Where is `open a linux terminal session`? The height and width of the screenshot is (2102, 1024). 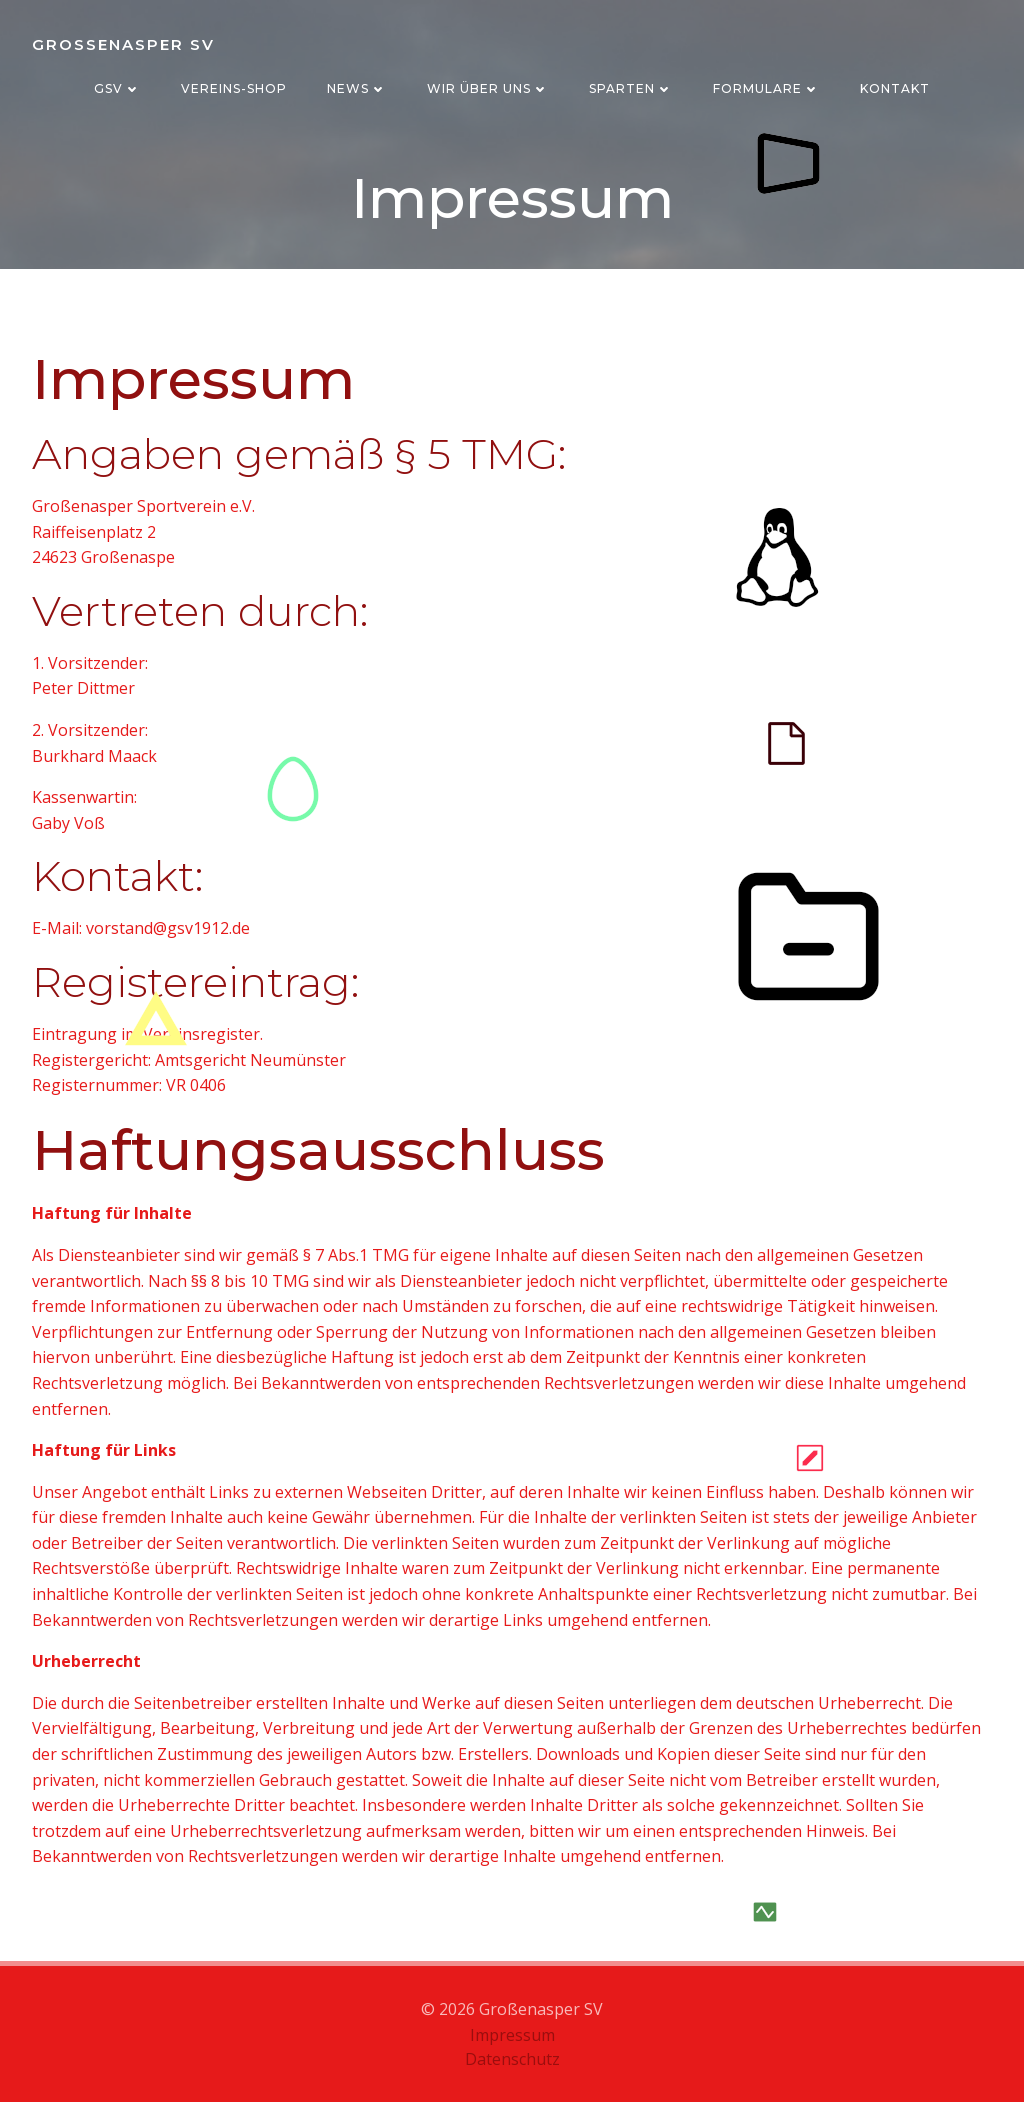 open a linux terminal session is located at coordinates (777, 557).